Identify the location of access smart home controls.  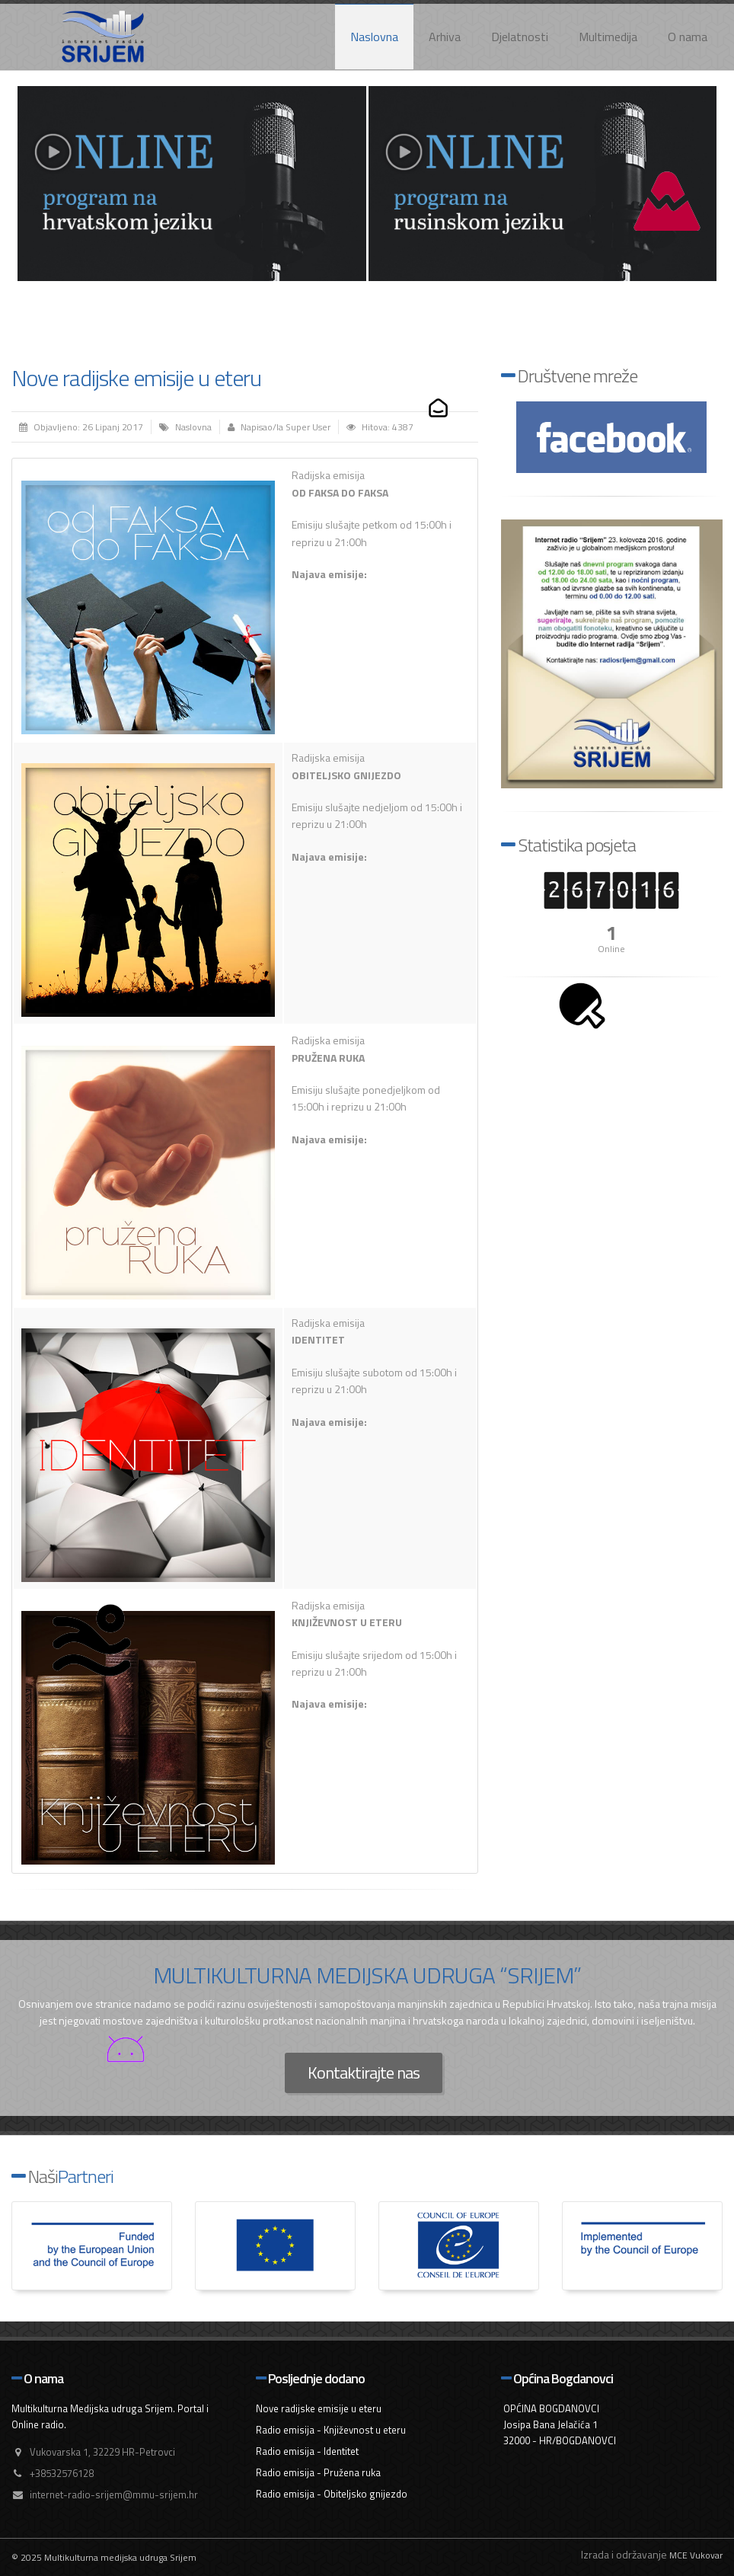
(438, 407).